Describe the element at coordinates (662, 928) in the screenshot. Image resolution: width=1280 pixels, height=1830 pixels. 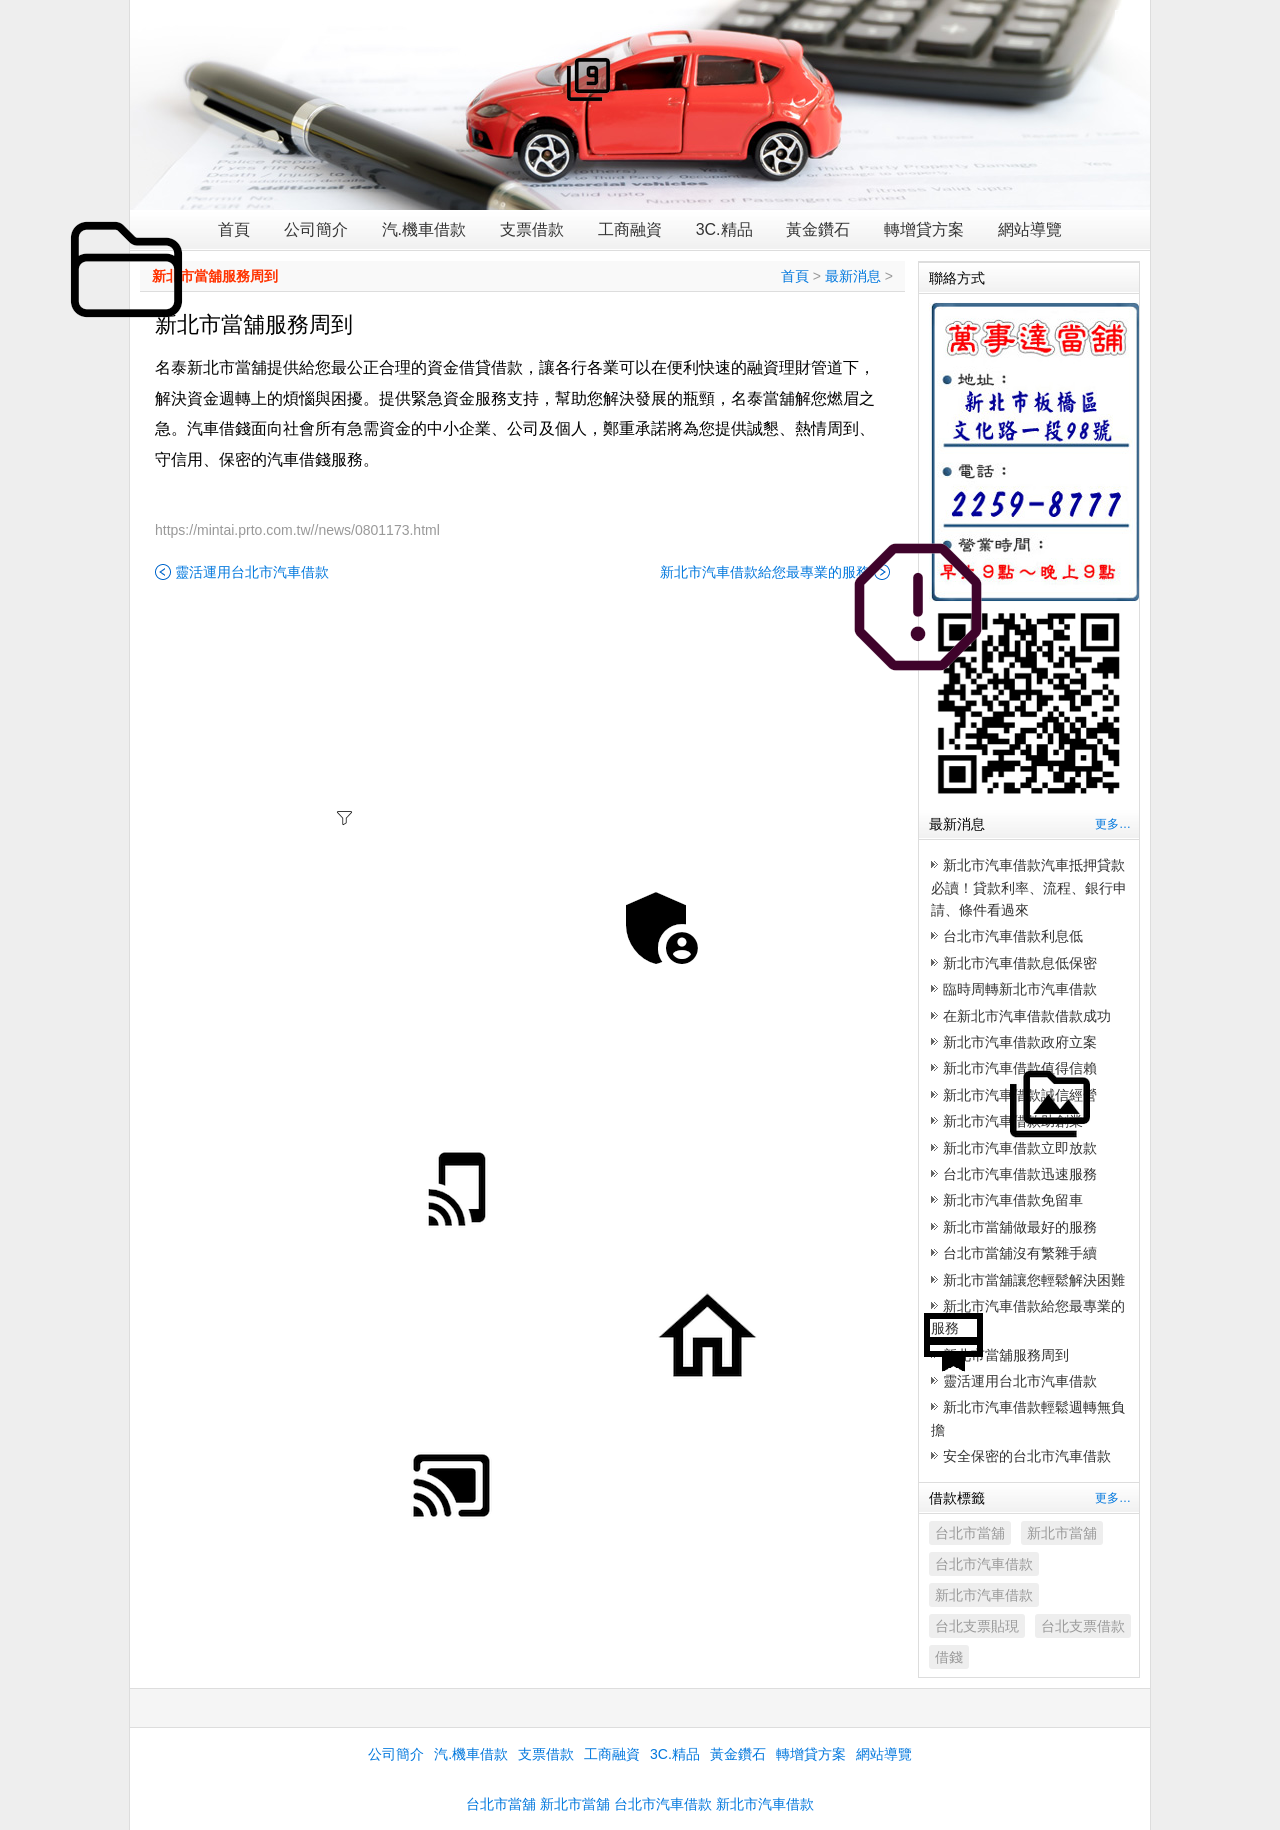
I see `access admin or security settings` at that location.